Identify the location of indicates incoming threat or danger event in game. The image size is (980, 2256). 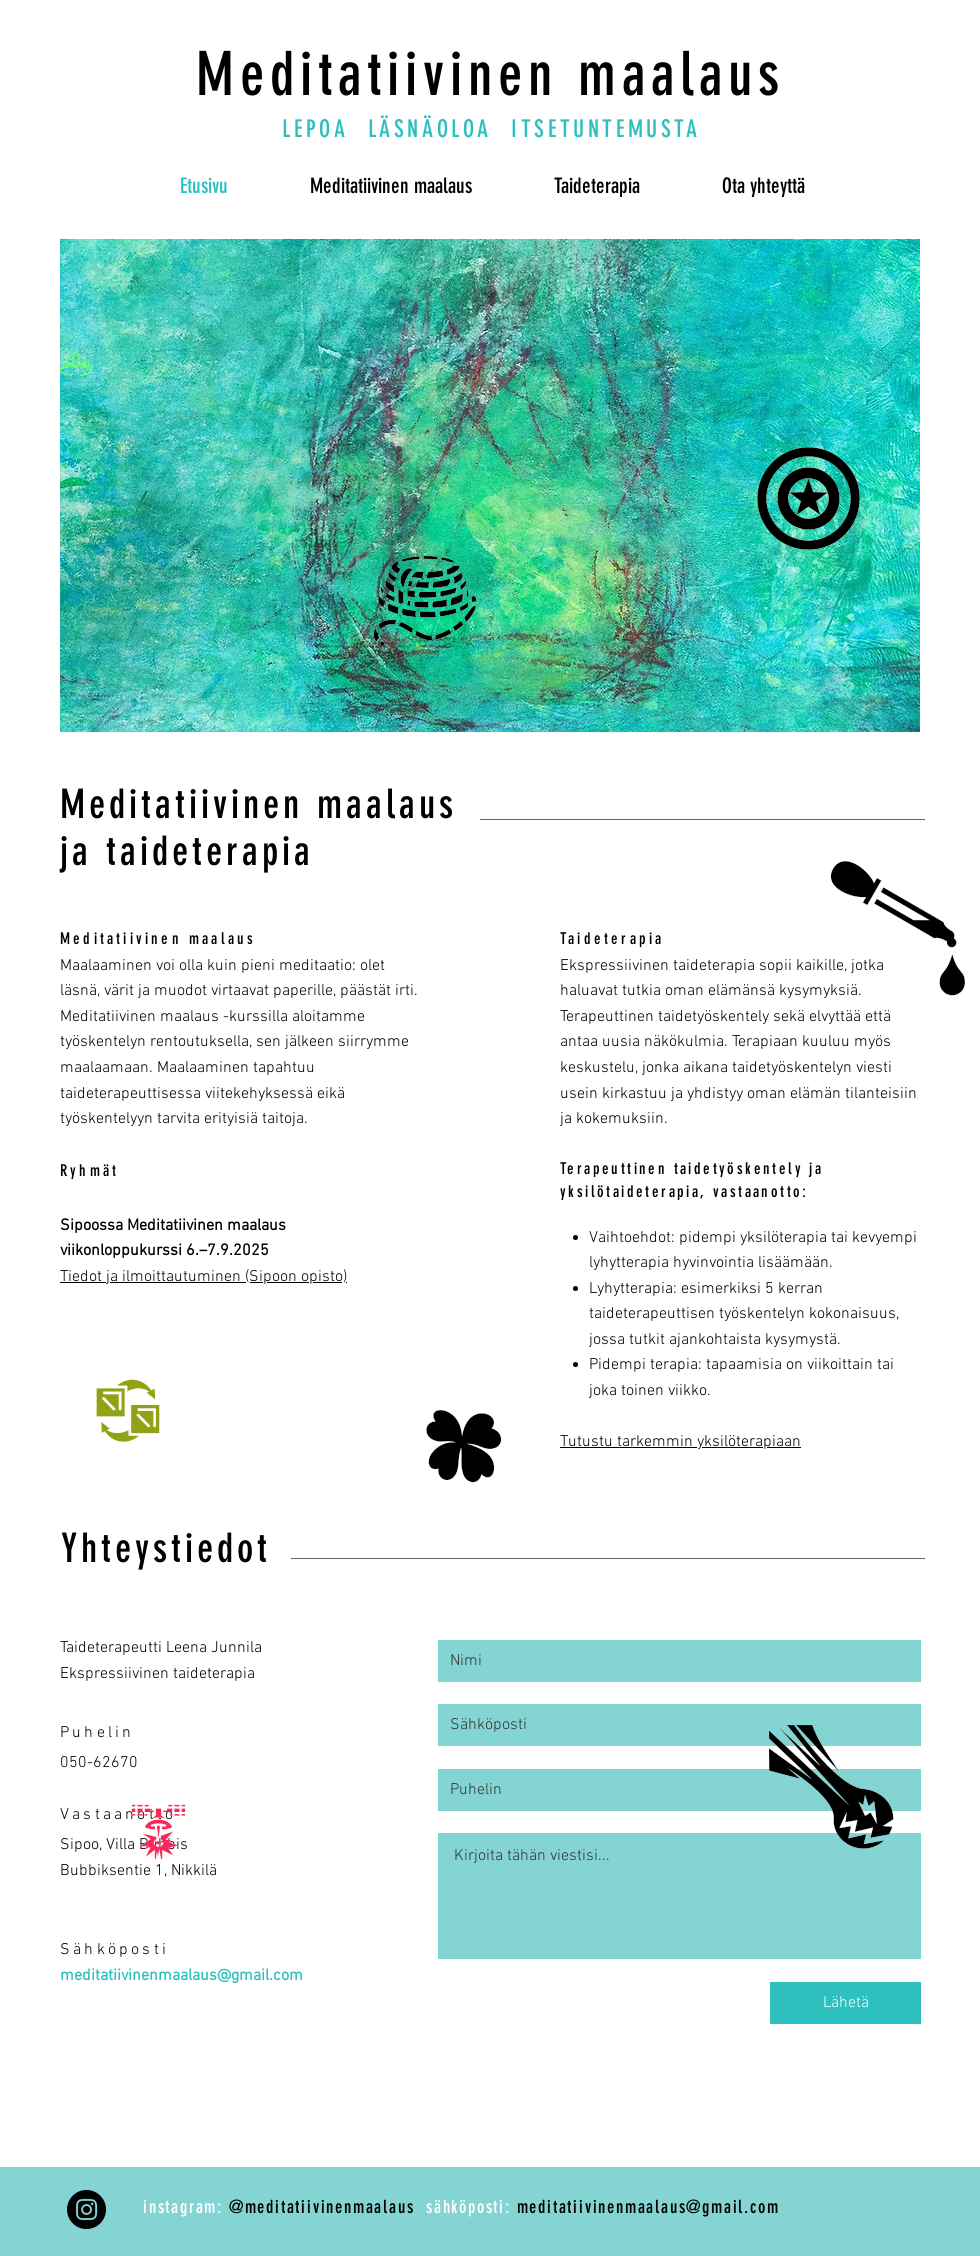
(831, 1787).